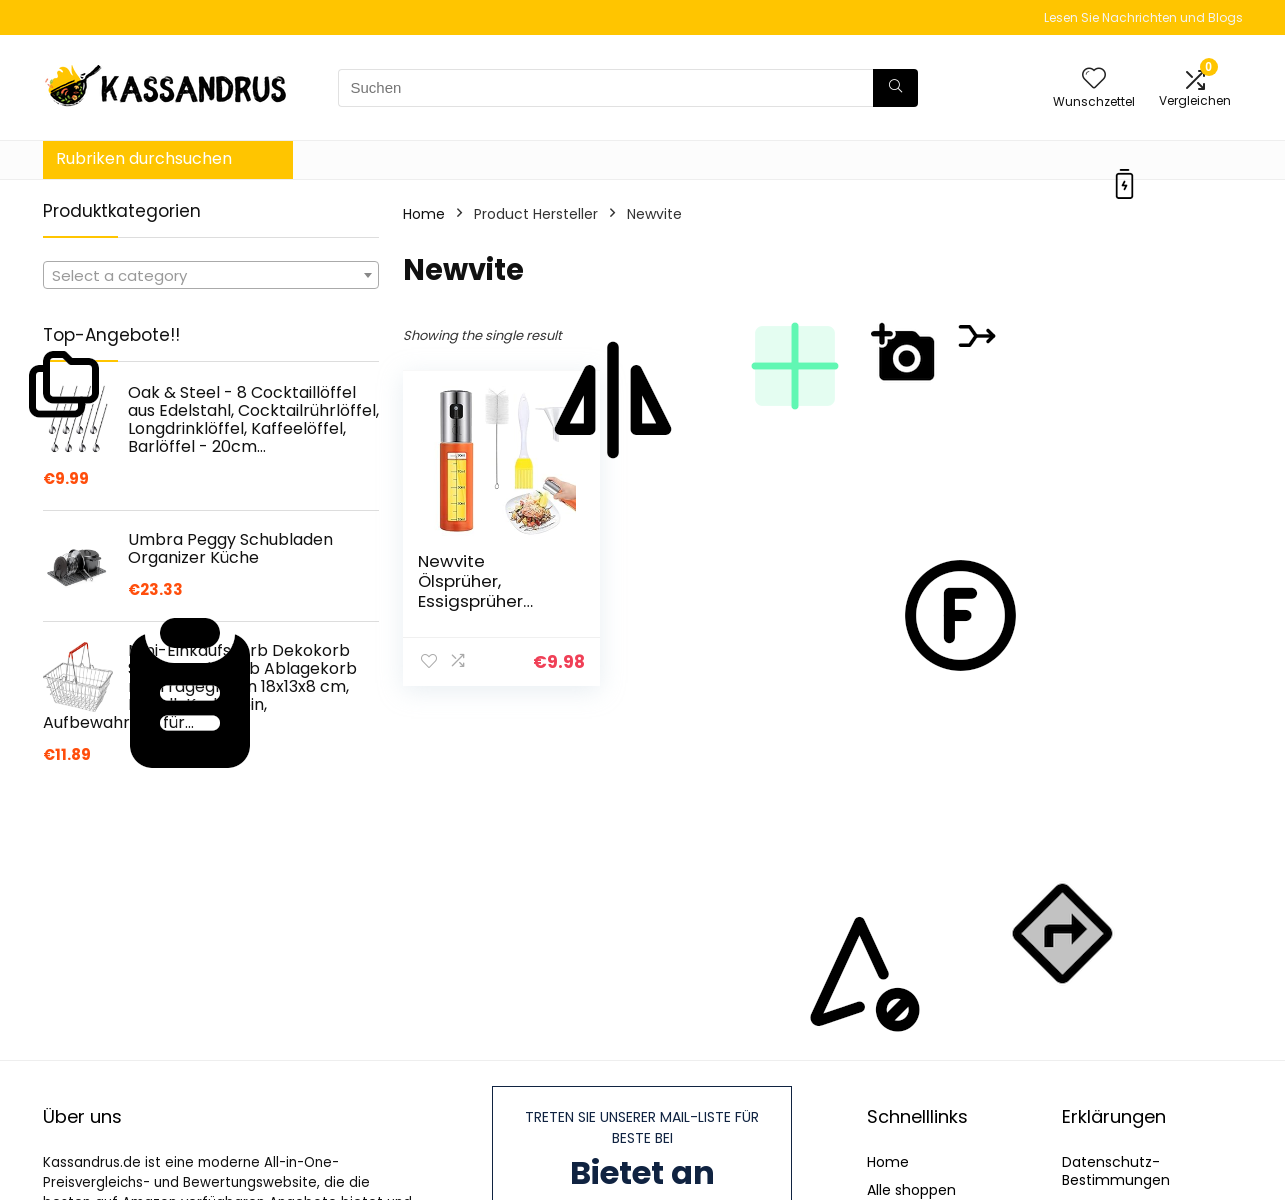 The image size is (1285, 1200). Describe the element at coordinates (1062, 933) in the screenshot. I see `get directions to a location` at that location.